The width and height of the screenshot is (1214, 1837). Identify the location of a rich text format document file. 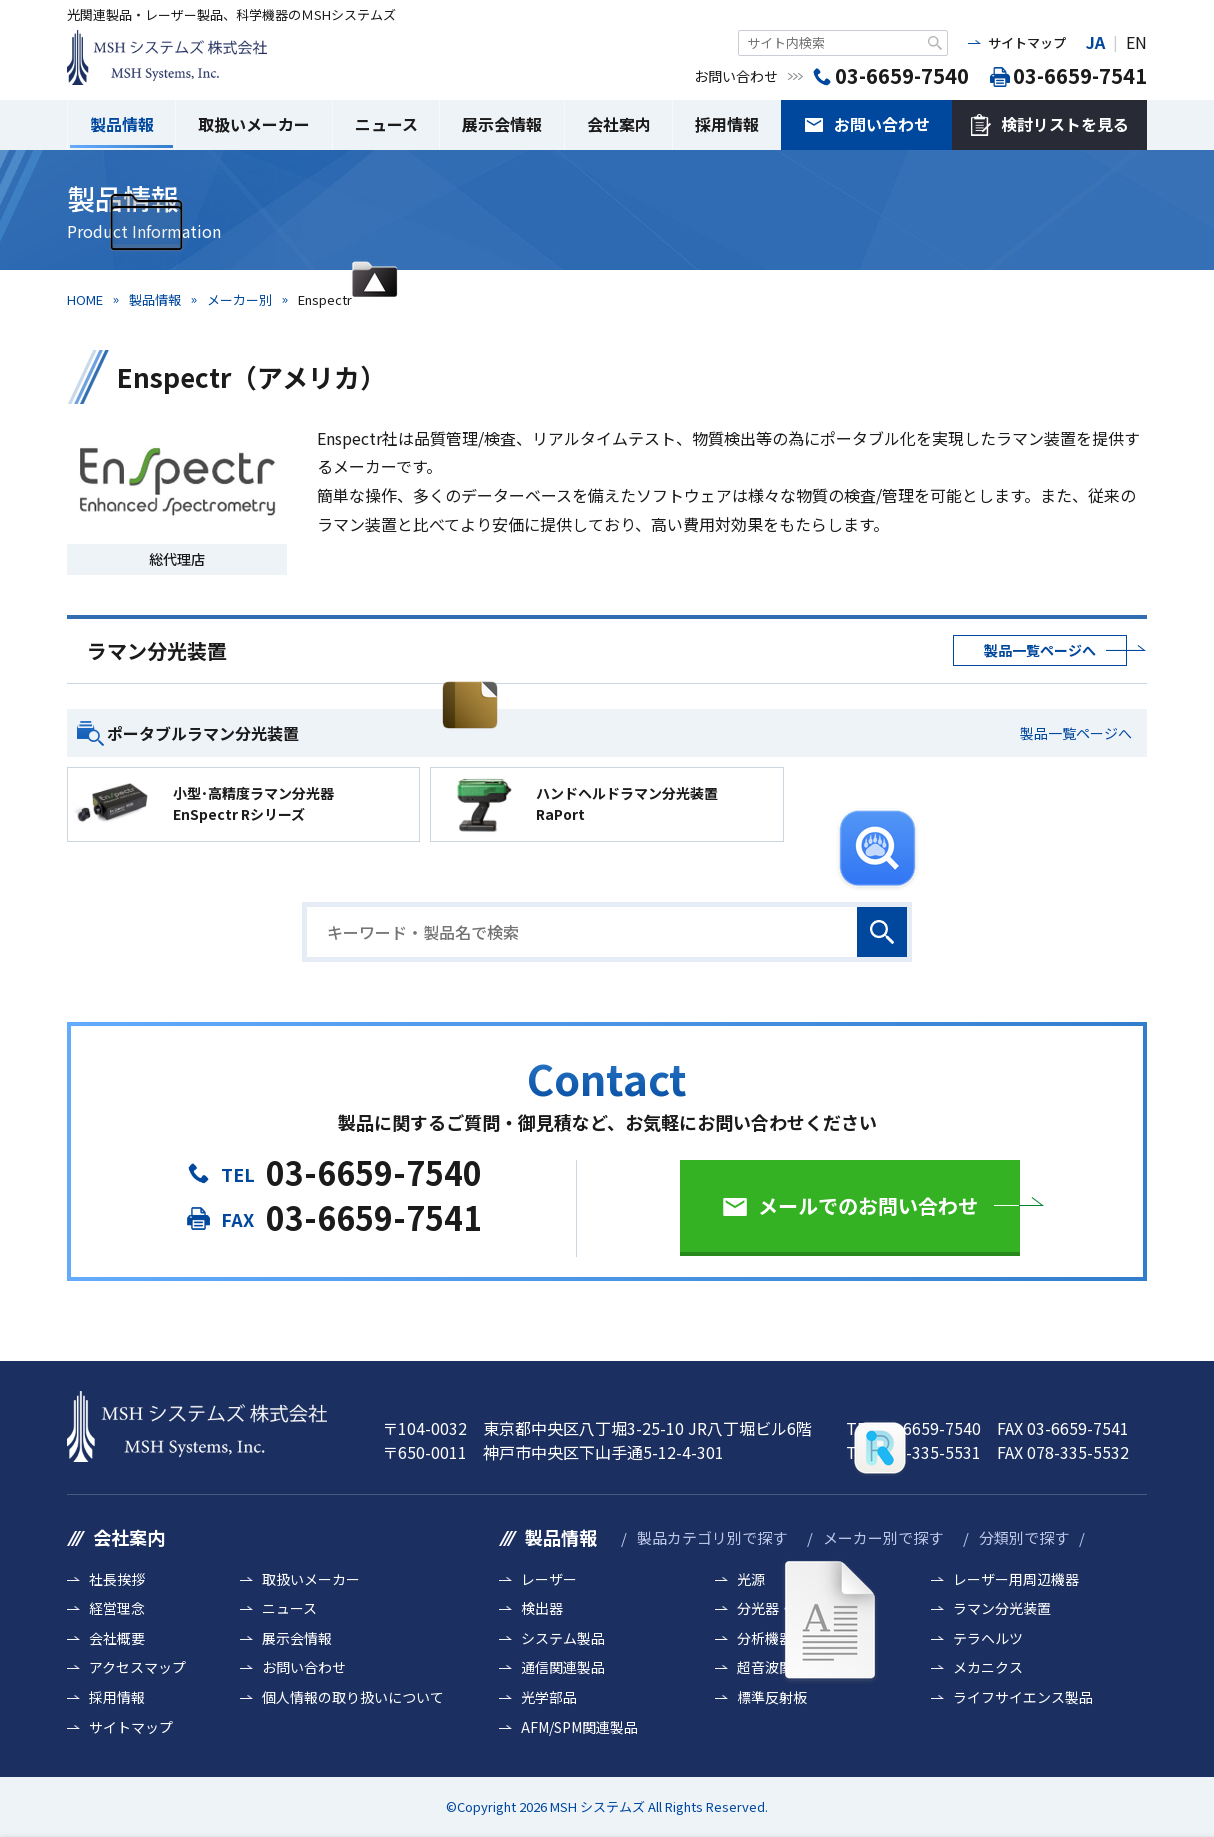
(830, 1622).